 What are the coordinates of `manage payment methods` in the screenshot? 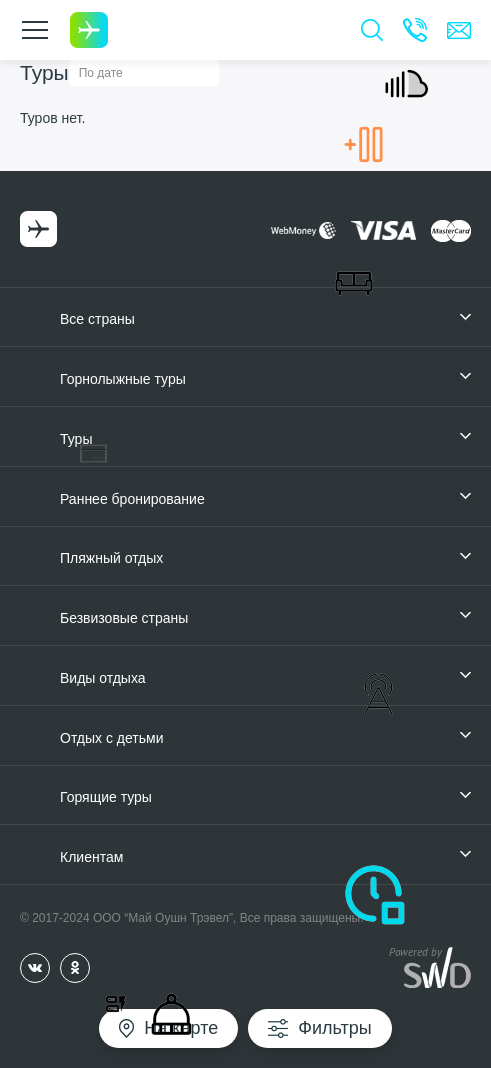 It's located at (93, 453).